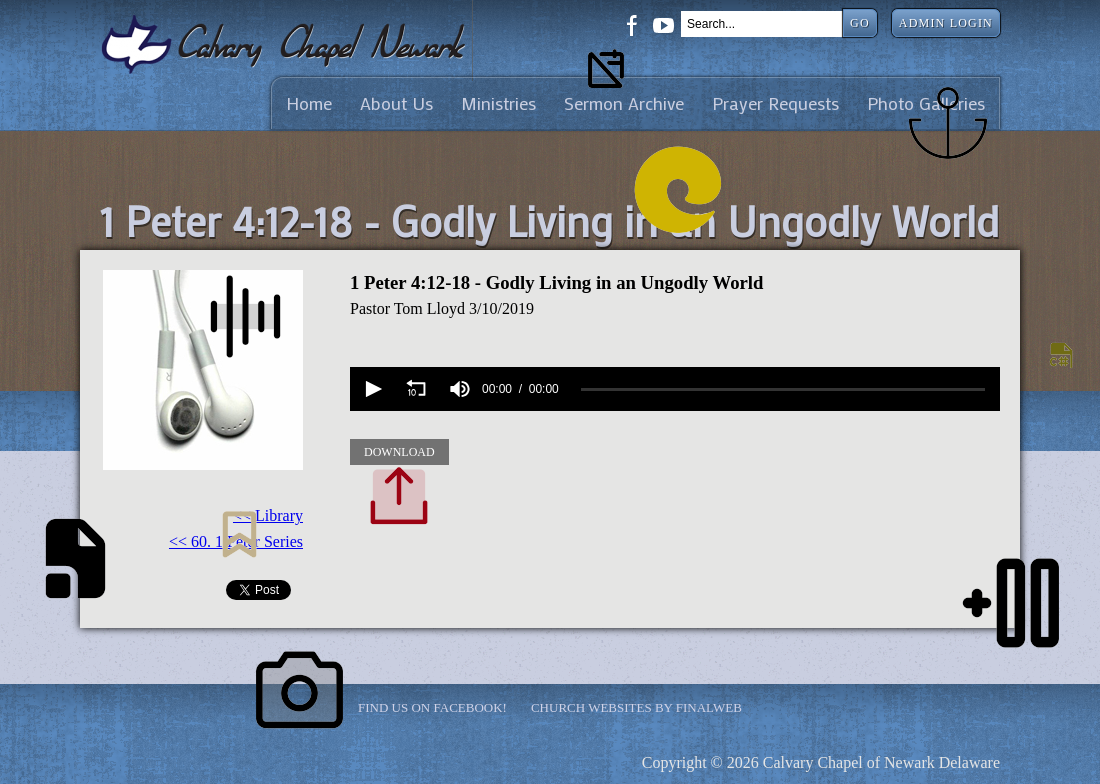  Describe the element at coordinates (606, 70) in the screenshot. I see `indicates calendar or scheduling is disabled` at that location.